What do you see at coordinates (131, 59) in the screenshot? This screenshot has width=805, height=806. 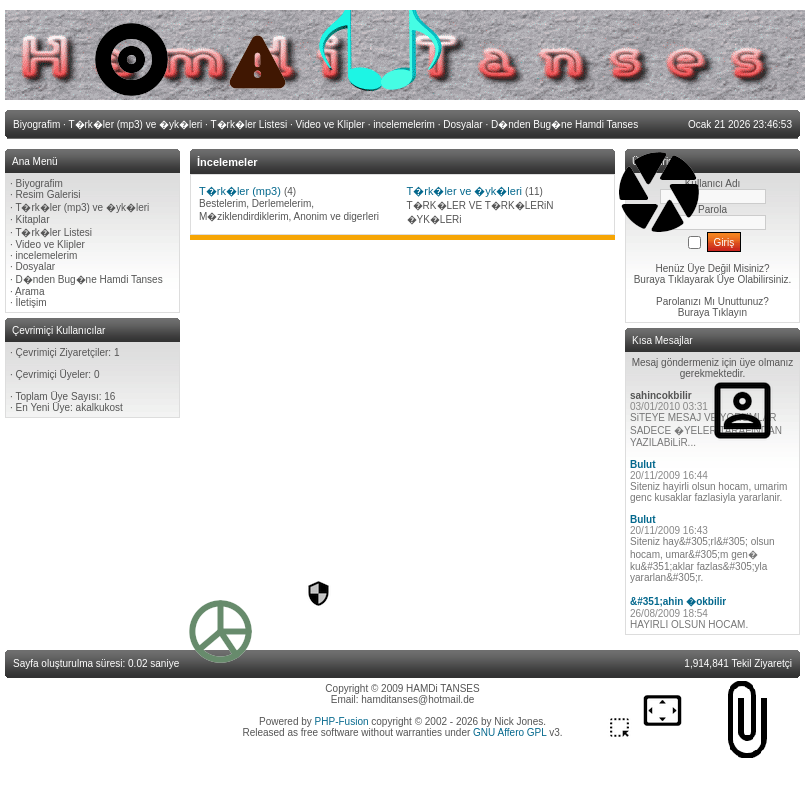 I see `play or access music library` at bounding box center [131, 59].